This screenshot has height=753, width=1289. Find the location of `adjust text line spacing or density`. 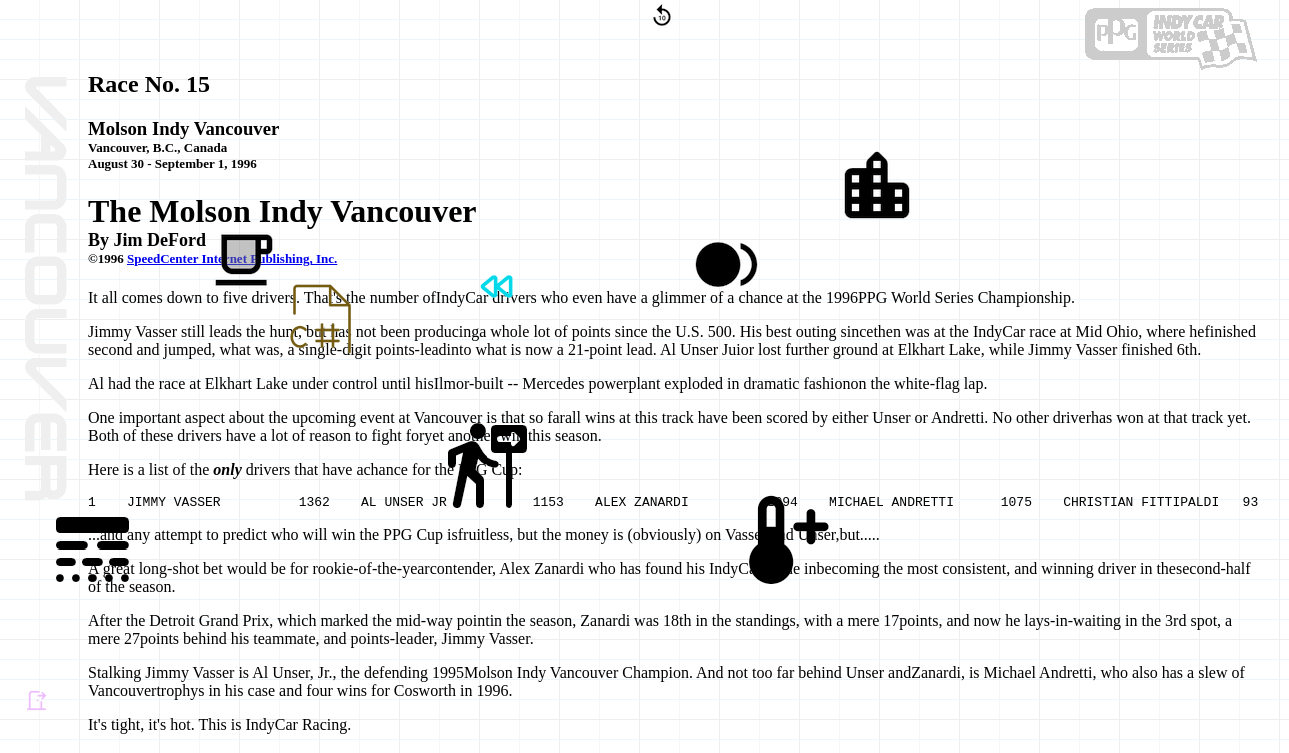

adjust text line spacing or density is located at coordinates (92, 549).